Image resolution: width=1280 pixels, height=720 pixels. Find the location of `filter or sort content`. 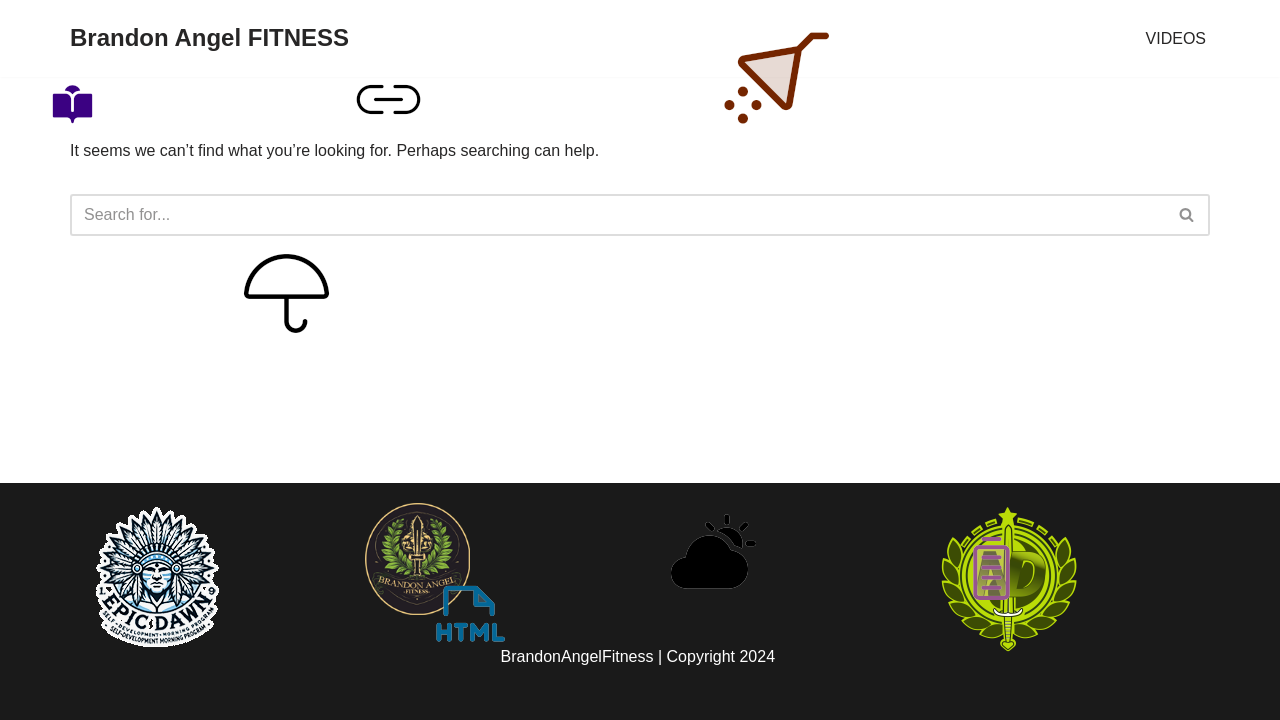

filter or sort content is located at coordinates (775, 73).